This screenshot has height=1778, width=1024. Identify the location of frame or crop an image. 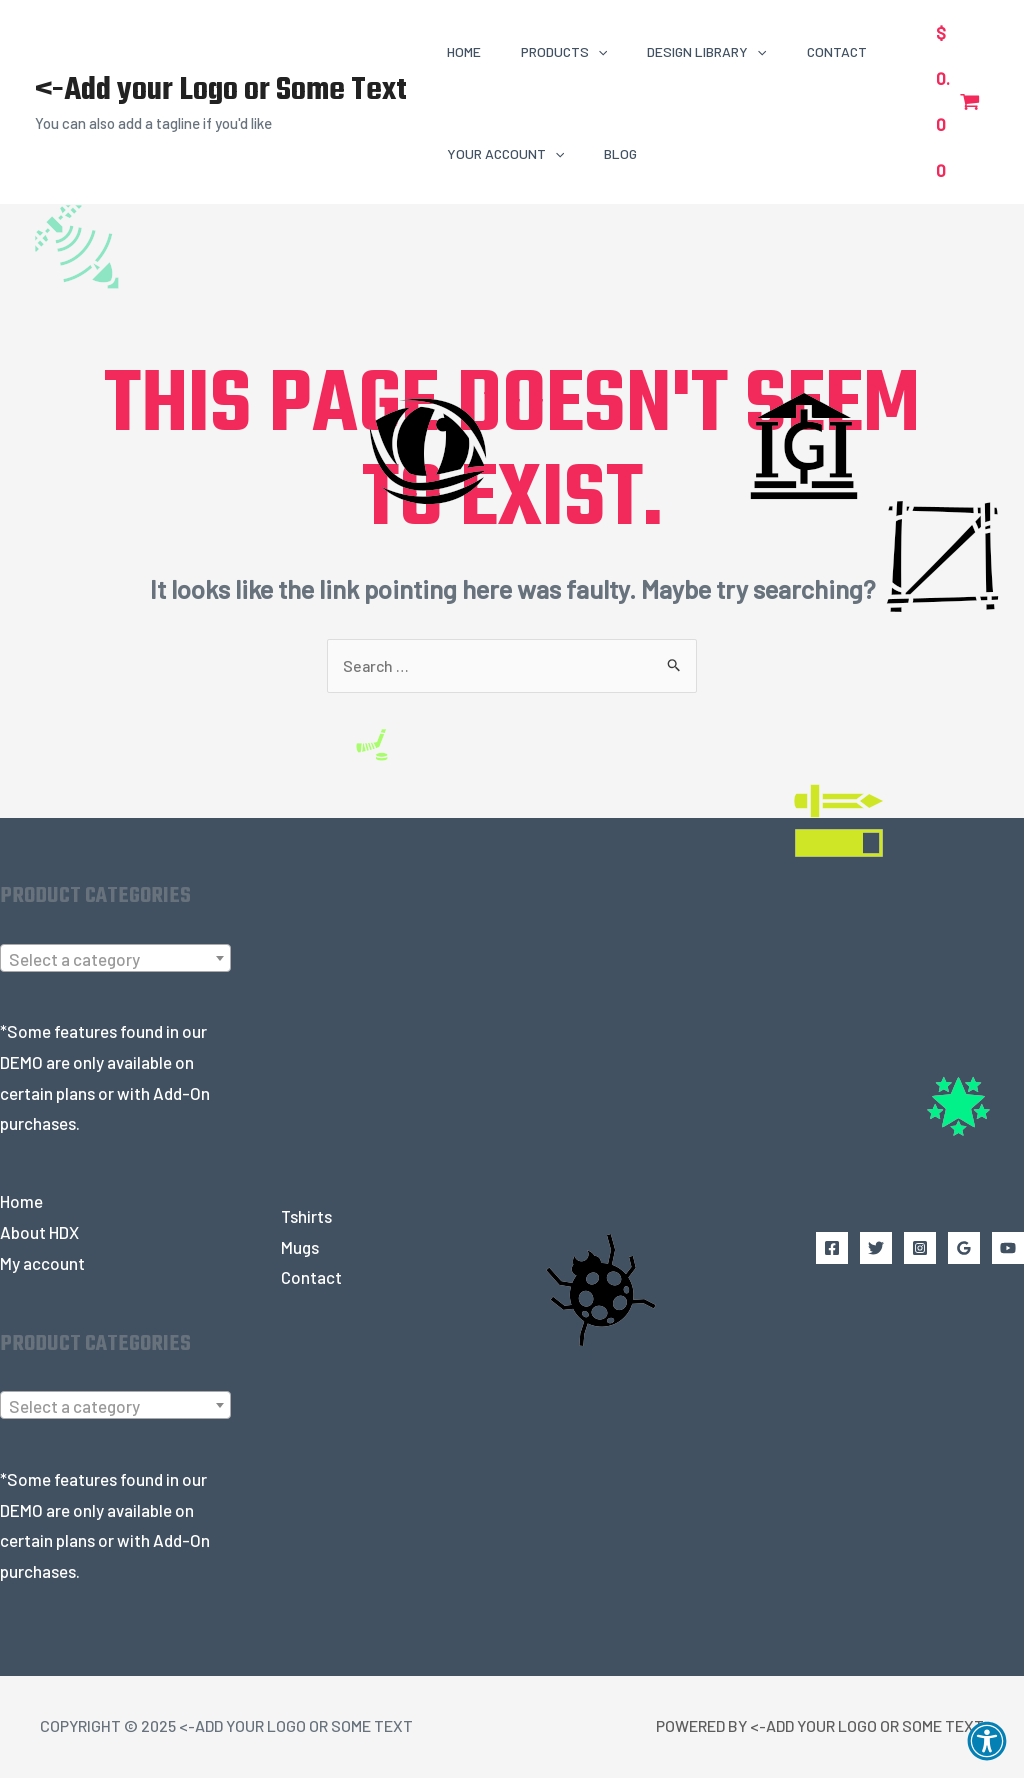
(942, 556).